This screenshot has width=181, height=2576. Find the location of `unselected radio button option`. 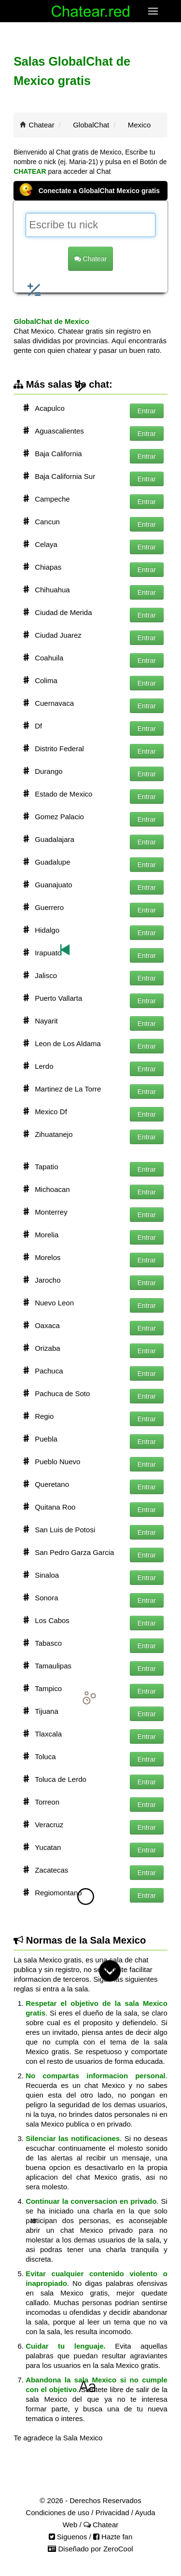

unselected radio button option is located at coordinates (85, 1896).